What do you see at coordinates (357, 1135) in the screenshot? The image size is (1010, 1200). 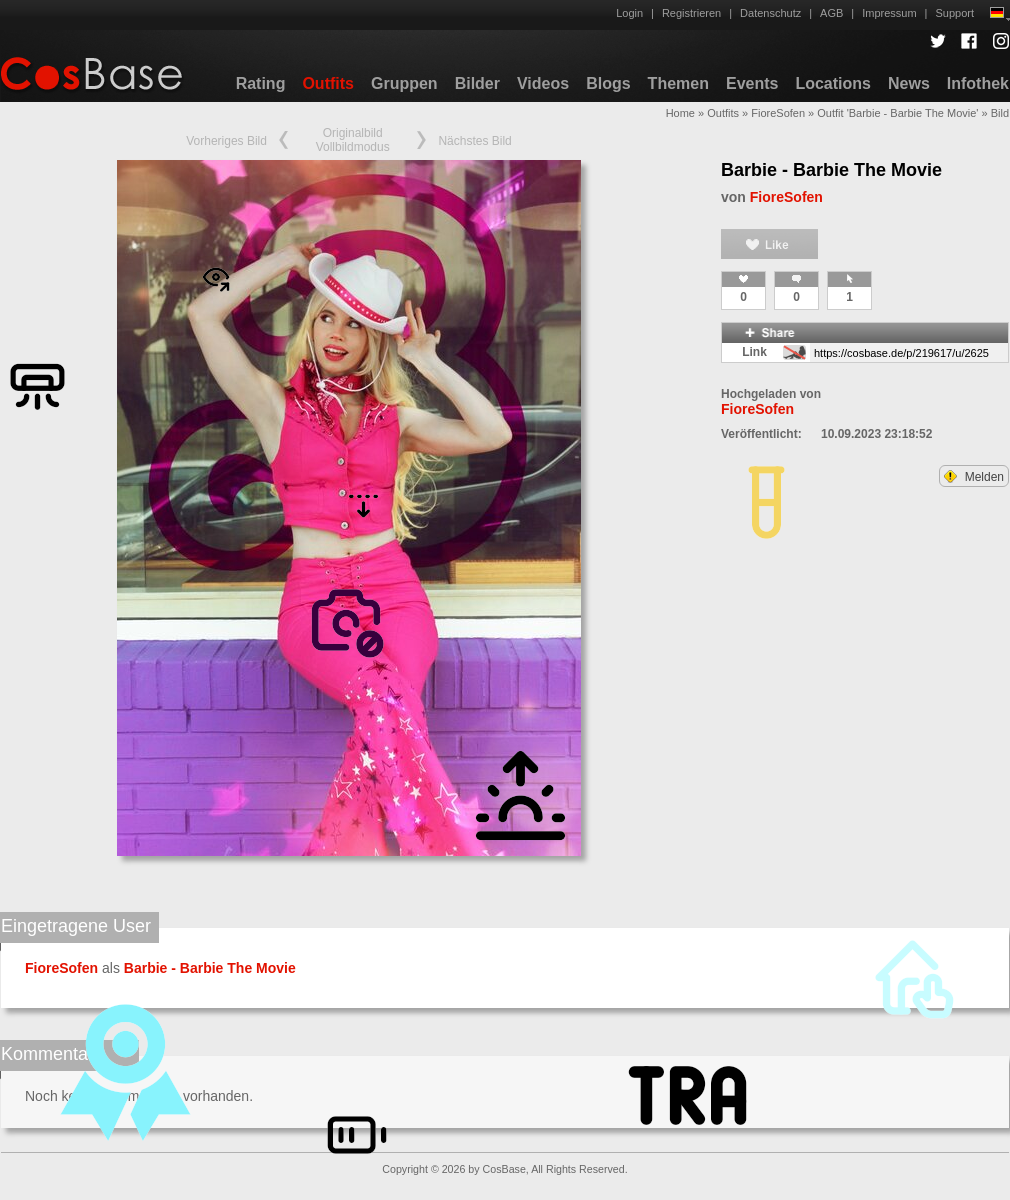 I see `indicates medium battery level` at bounding box center [357, 1135].